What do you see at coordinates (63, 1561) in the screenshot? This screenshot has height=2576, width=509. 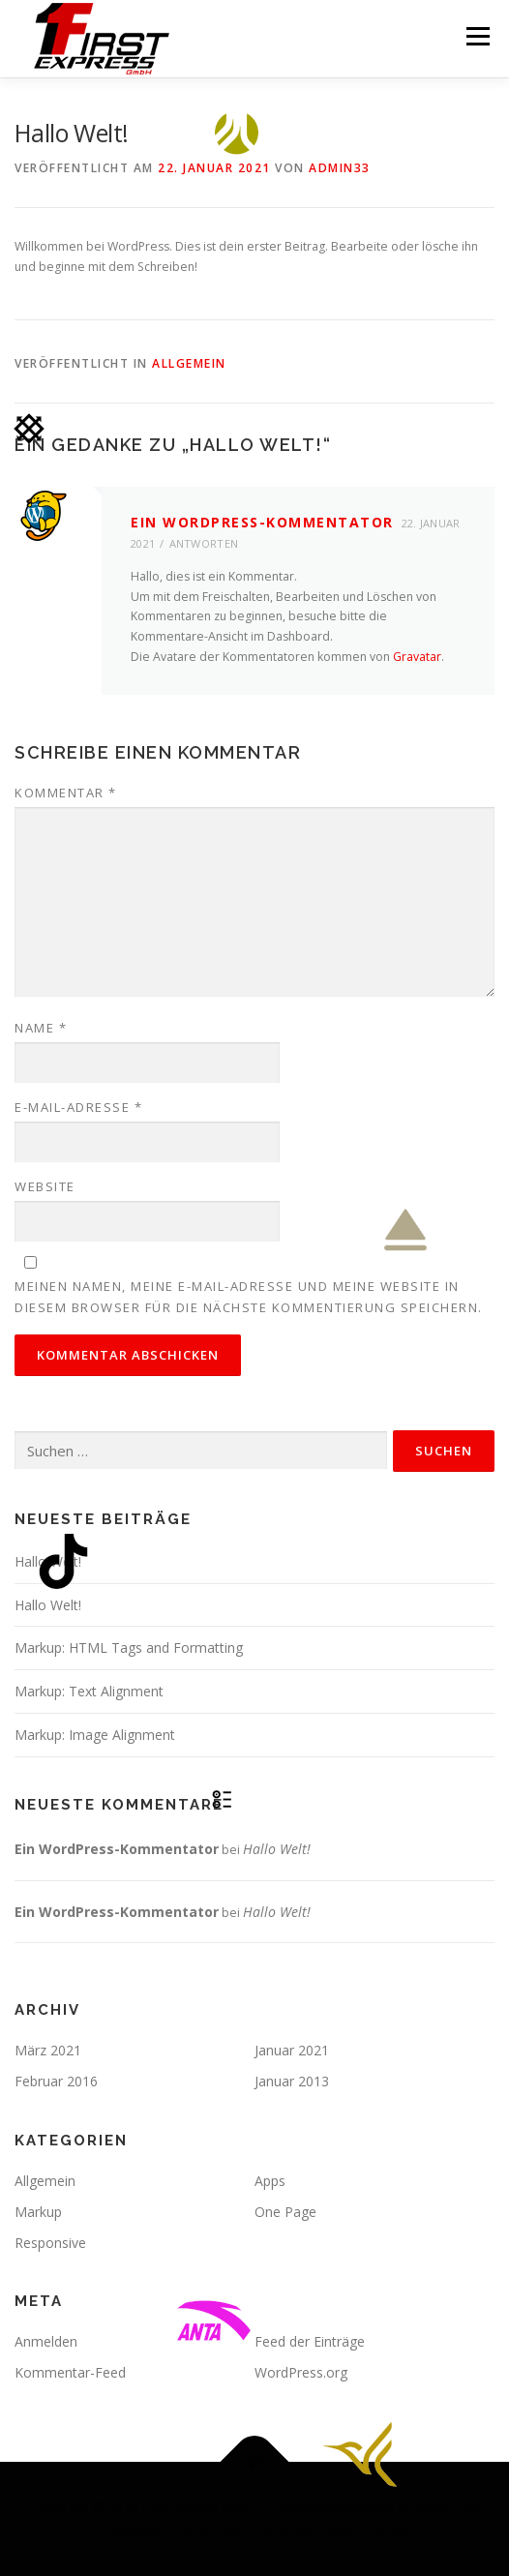 I see `open the TikTok app` at bounding box center [63, 1561].